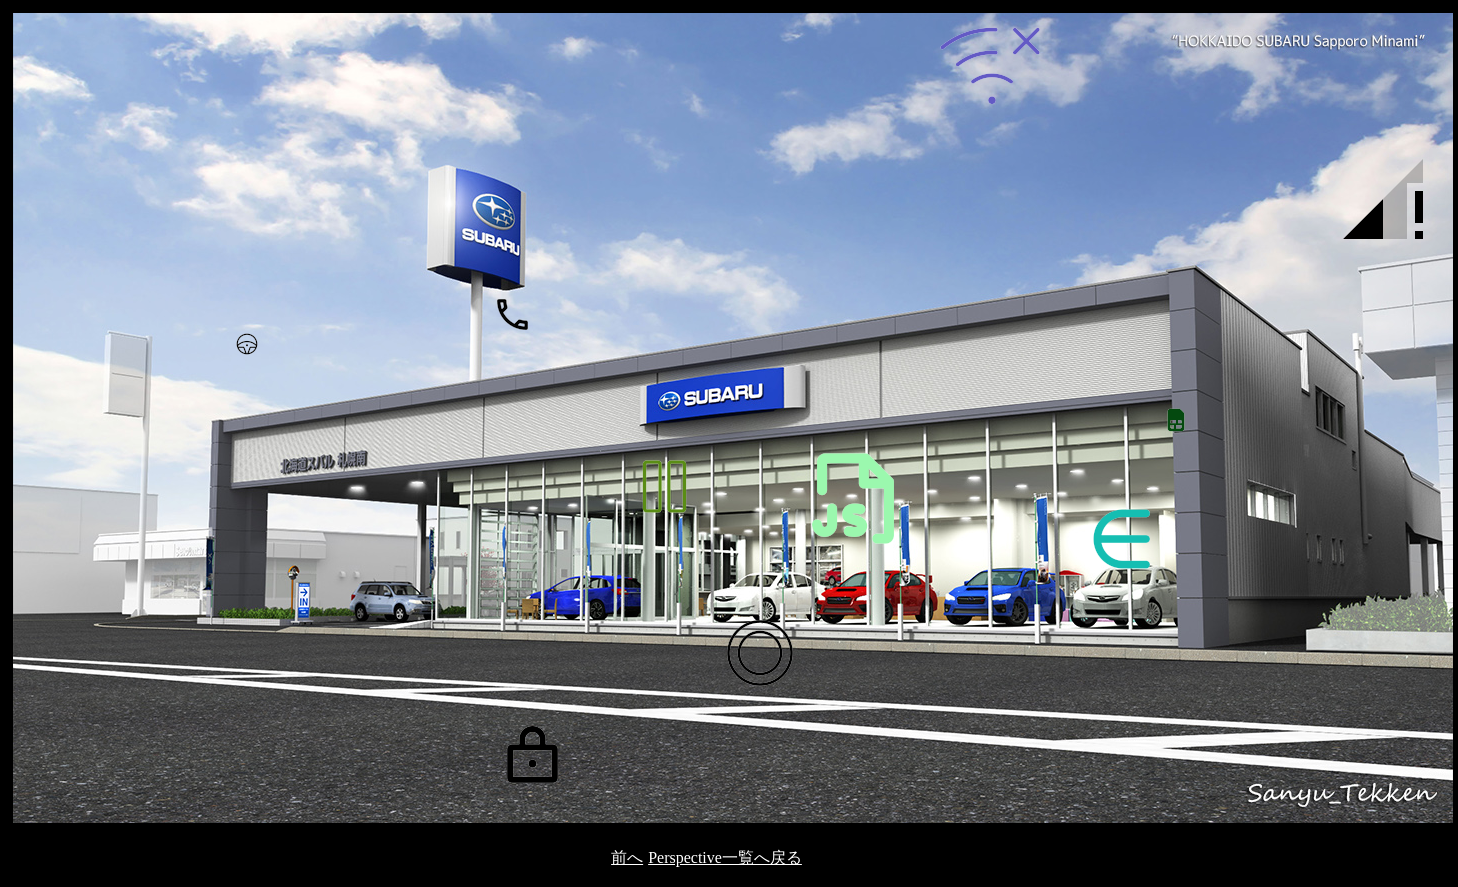 The width and height of the screenshot is (1458, 887). Describe the element at coordinates (1383, 199) in the screenshot. I see `indicates weak cellular signal with no internet connection` at that location.